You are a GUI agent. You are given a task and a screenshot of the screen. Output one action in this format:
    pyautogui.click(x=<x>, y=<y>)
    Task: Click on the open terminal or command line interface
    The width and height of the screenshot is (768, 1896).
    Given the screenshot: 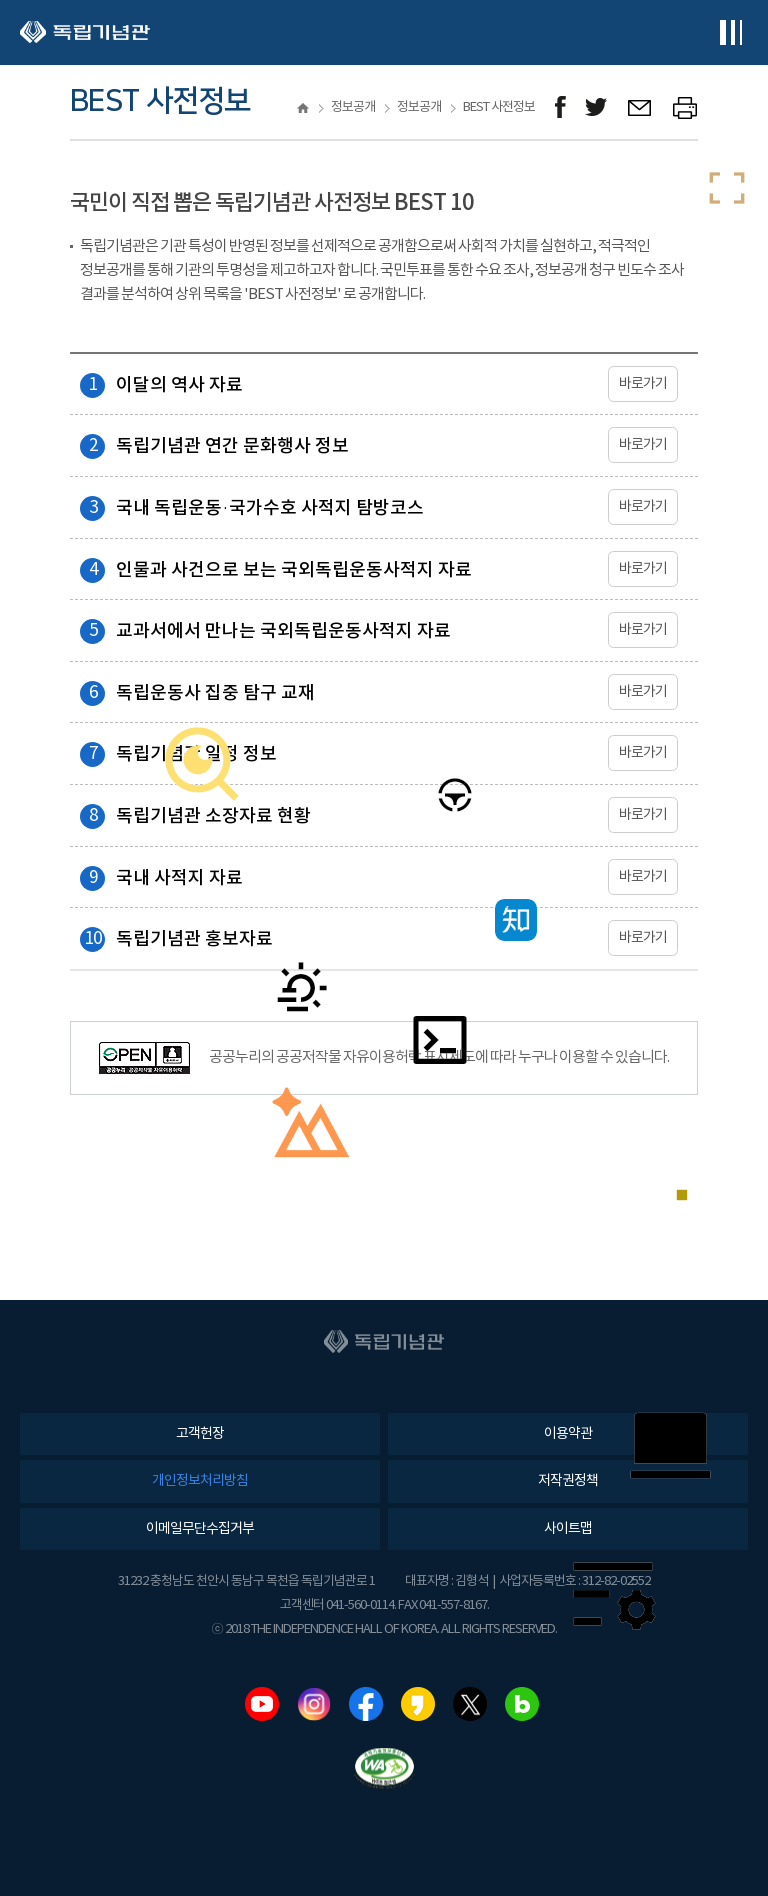 What is the action you would take?
    pyautogui.click(x=440, y=1040)
    